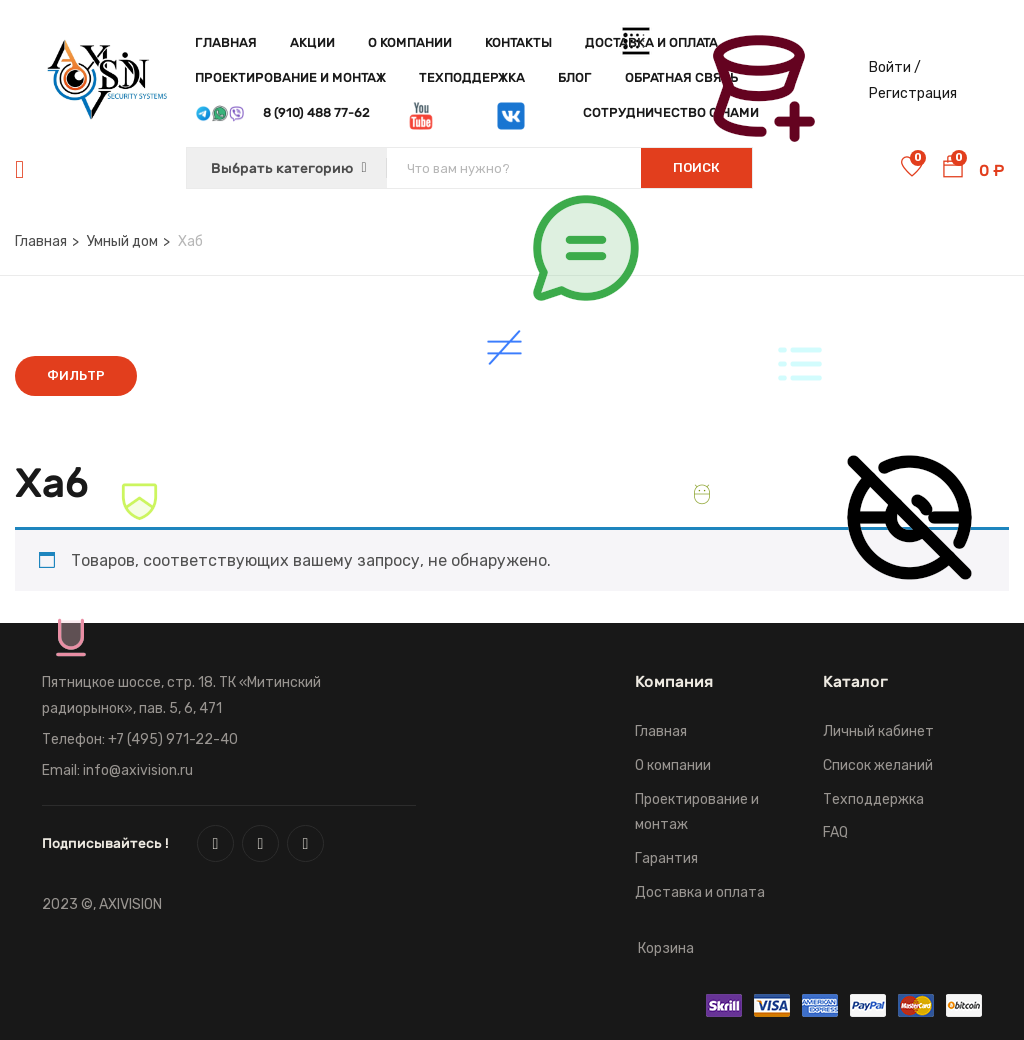 Image resolution: width=1024 pixels, height=1040 pixels. What do you see at coordinates (909, 517) in the screenshot?
I see `disable pokémon go integration` at bounding box center [909, 517].